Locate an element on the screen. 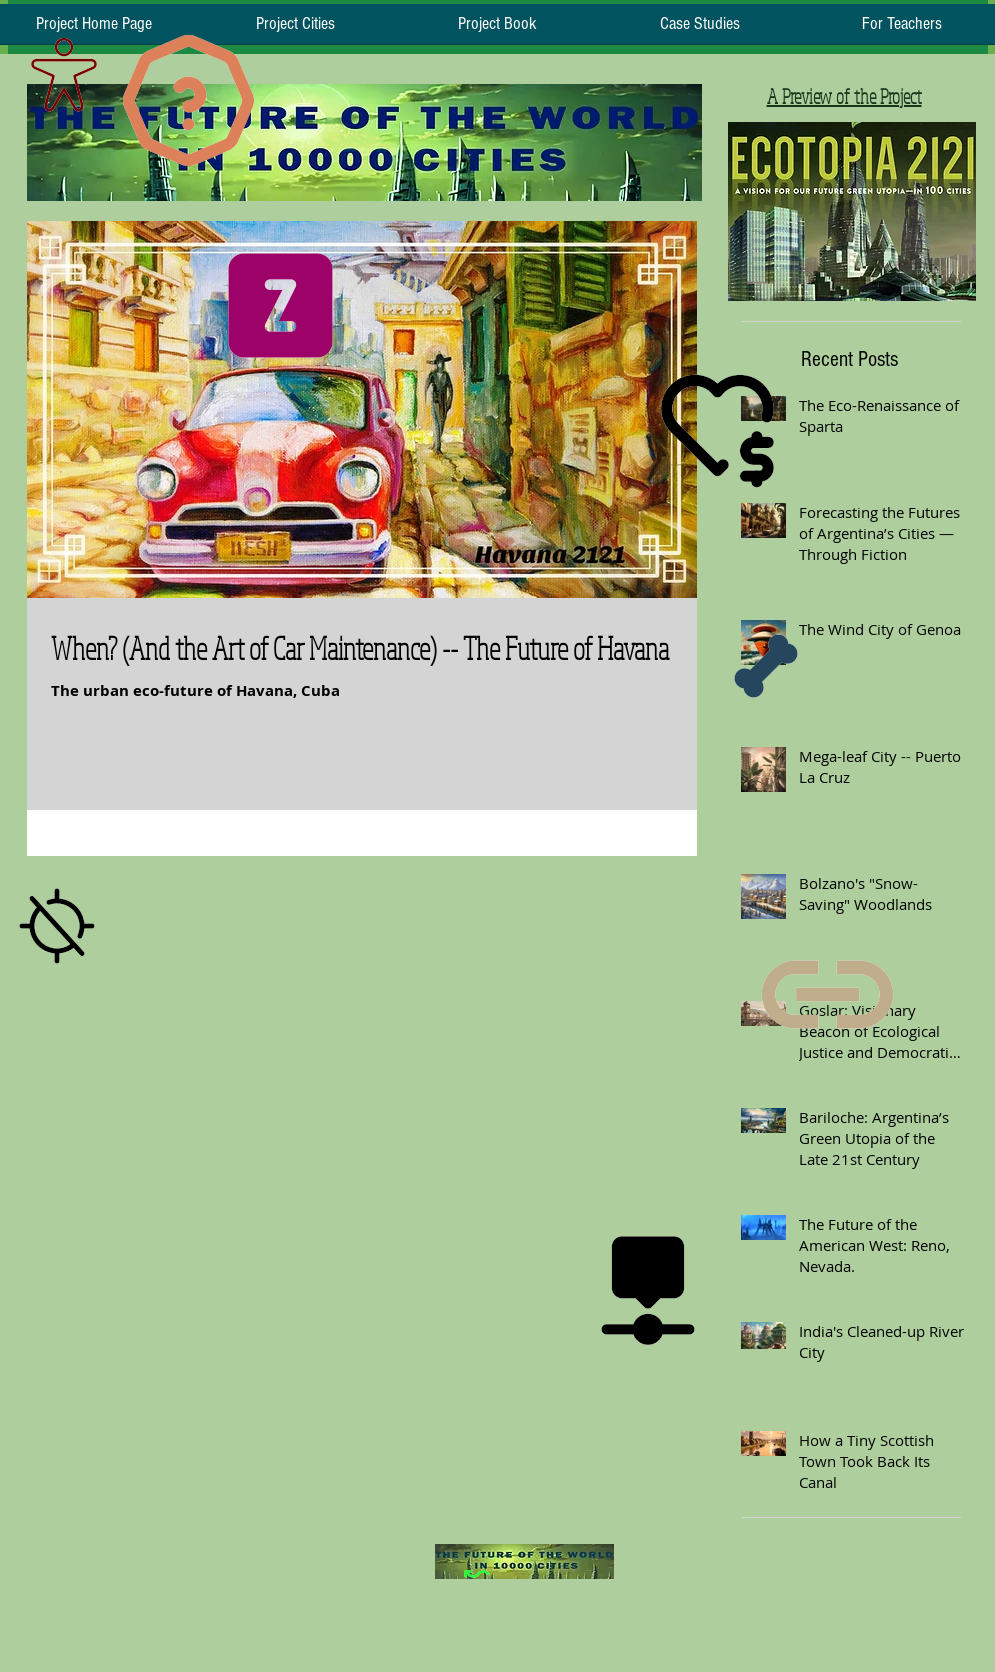 This screenshot has width=995, height=1672. location services disabled is located at coordinates (57, 926).